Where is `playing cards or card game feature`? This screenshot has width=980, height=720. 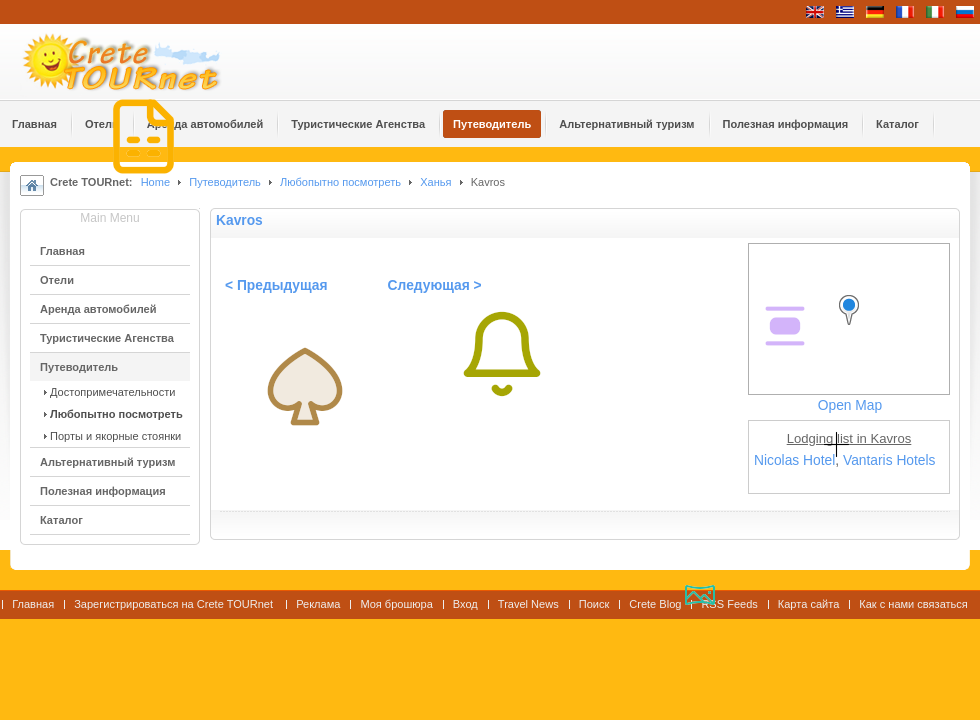
playing cards or card game feature is located at coordinates (305, 388).